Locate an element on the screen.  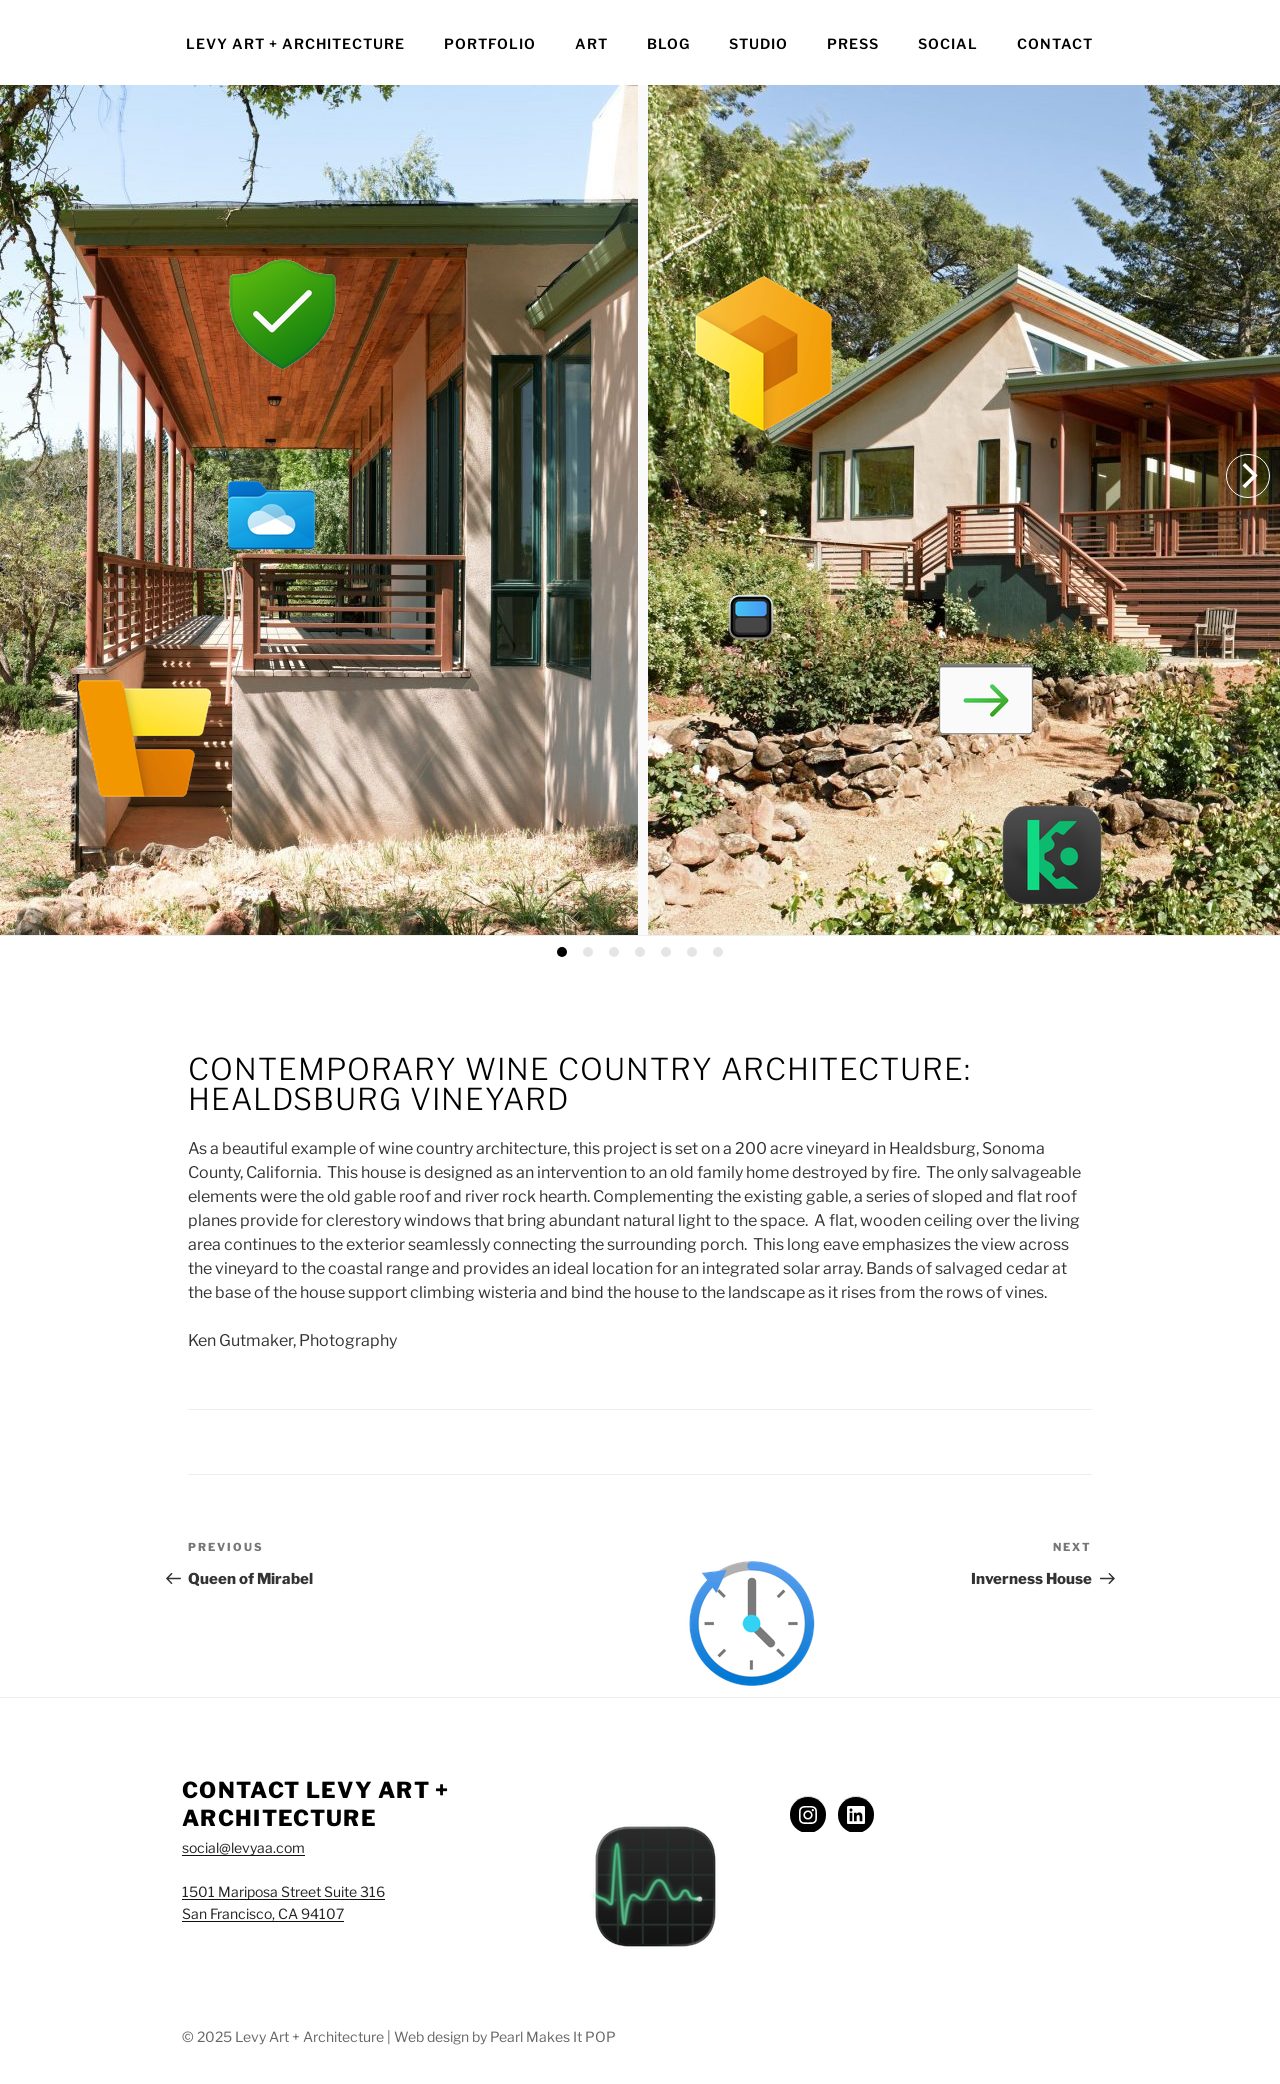
open OneDrive cloud storage folder is located at coordinates (271, 517).